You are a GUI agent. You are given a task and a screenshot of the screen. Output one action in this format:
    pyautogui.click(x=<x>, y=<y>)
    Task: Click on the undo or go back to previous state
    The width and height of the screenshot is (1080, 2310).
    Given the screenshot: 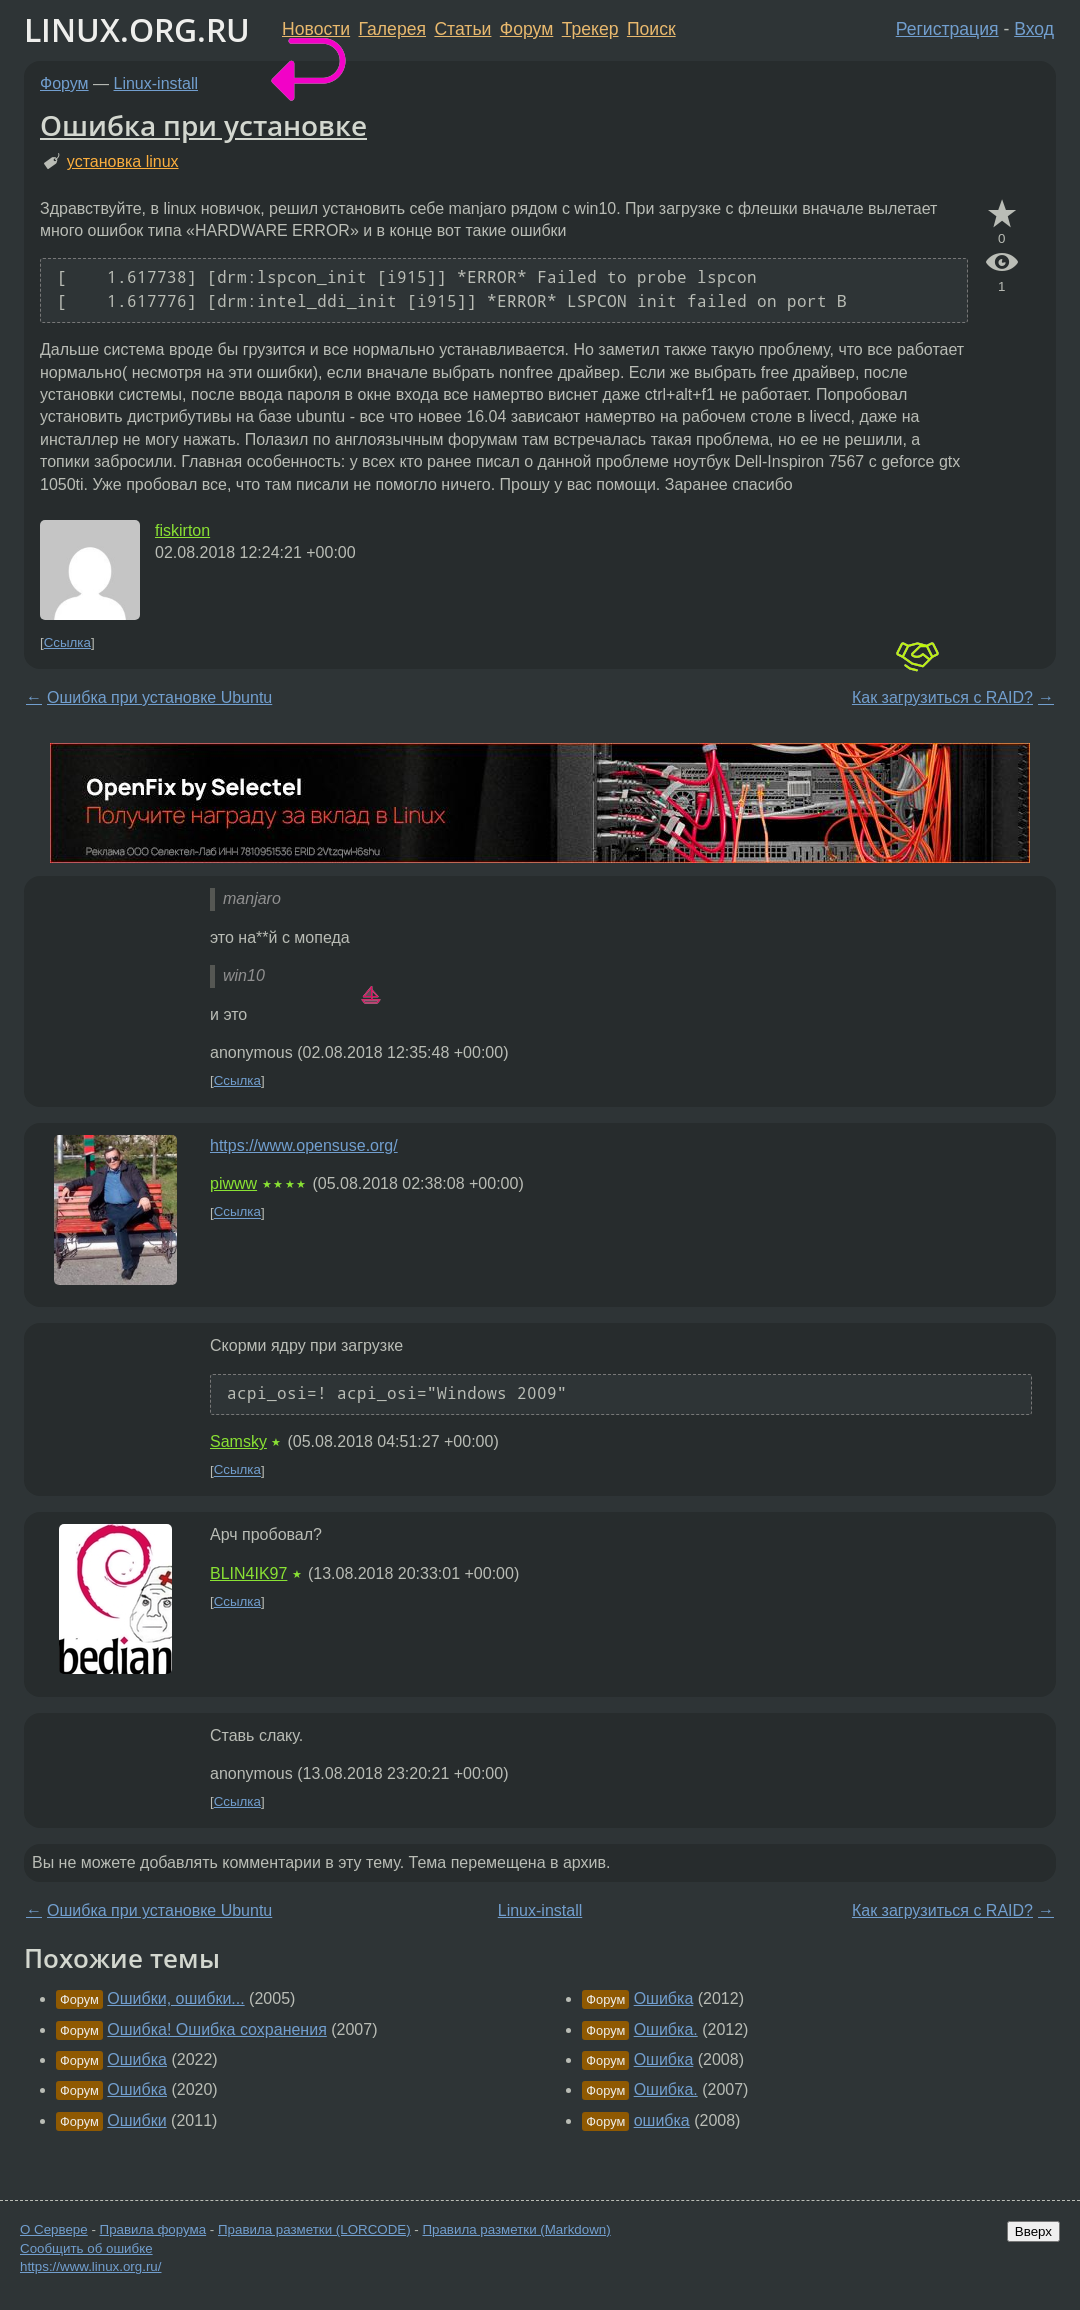 What is the action you would take?
    pyautogui.click(x=308, y=66)
    